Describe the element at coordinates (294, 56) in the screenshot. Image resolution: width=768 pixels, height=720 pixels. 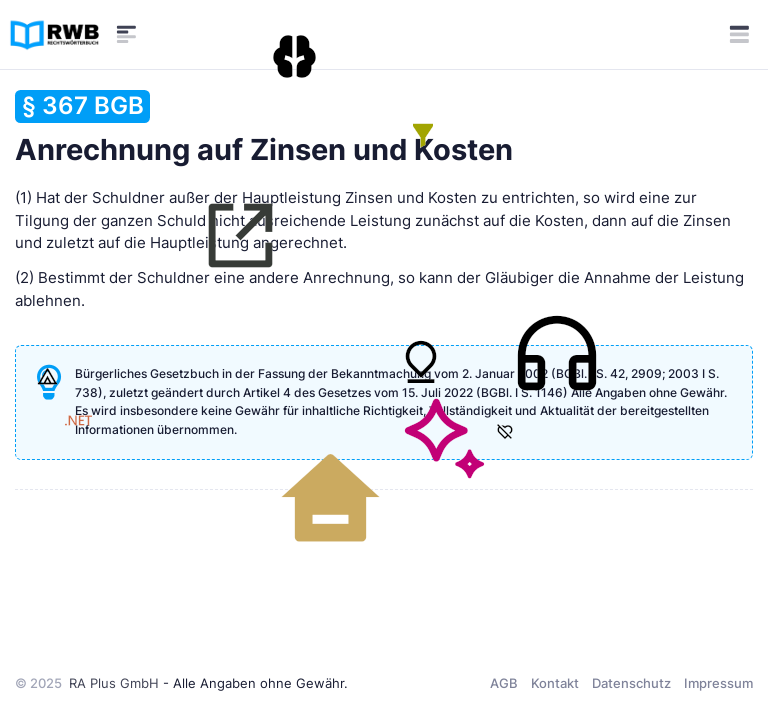
I see `access AI or smart features` at that location.